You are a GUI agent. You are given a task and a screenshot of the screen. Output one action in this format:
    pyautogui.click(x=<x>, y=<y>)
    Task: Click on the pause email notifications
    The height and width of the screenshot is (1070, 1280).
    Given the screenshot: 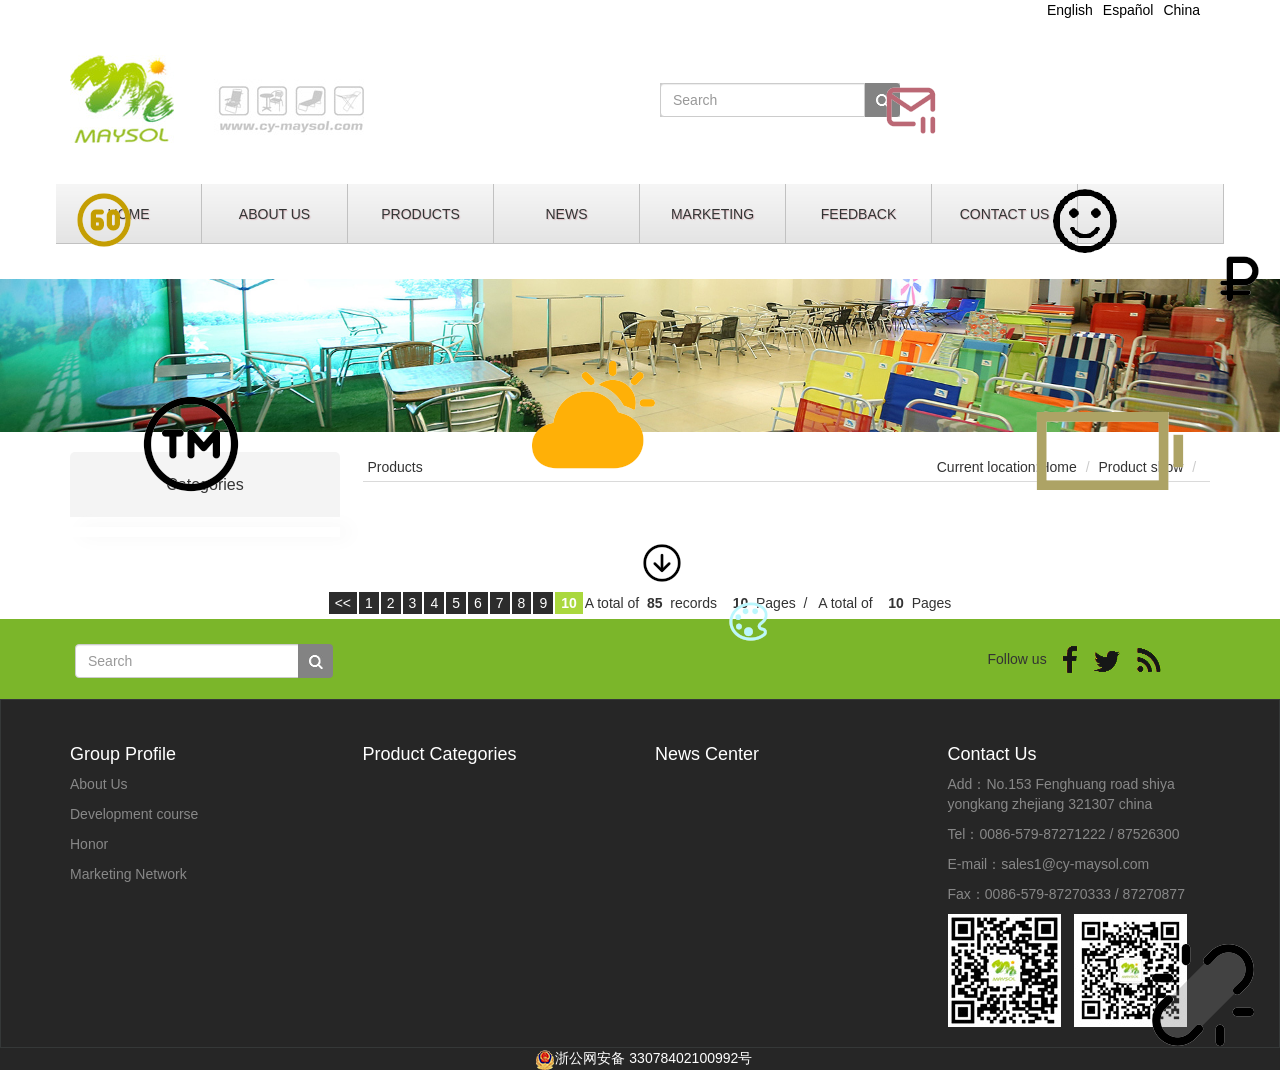 What is the action you would take?
    pyautogui.click(x=911, y=107)
    